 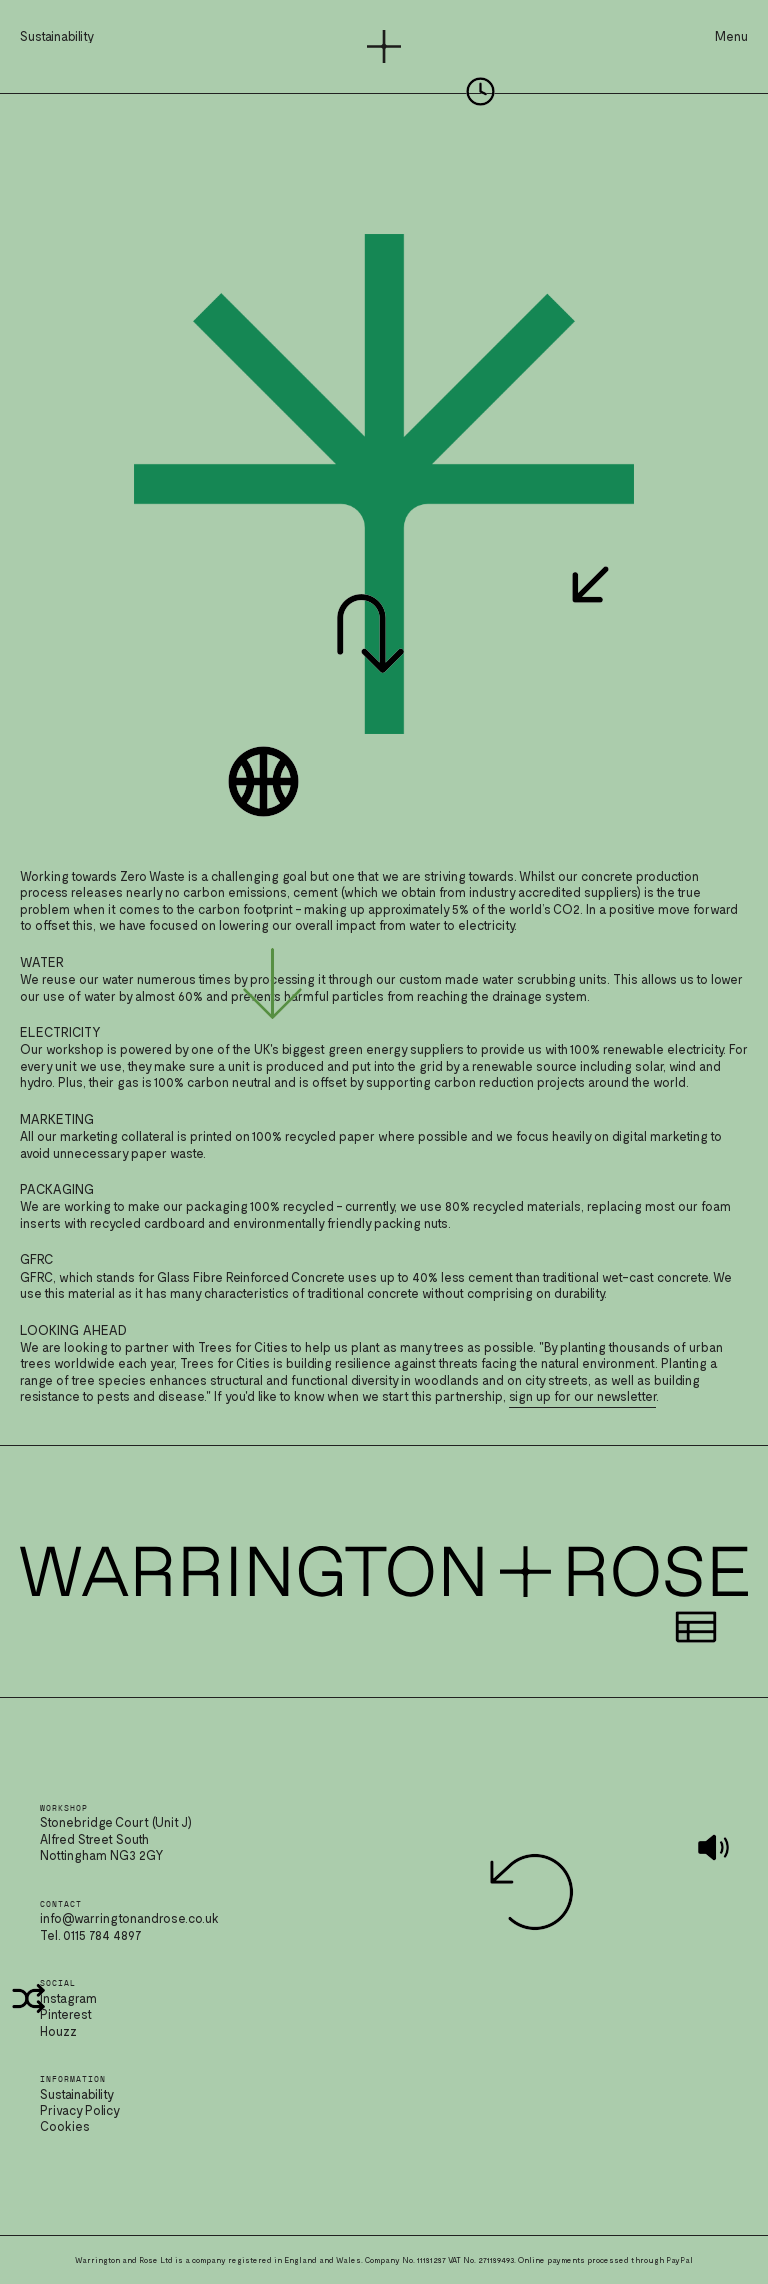 What do you see at coordinates (28, 1998) in the screenshot?
I see `shuffle or randomize playback order` at bounding box center [28, 1998].